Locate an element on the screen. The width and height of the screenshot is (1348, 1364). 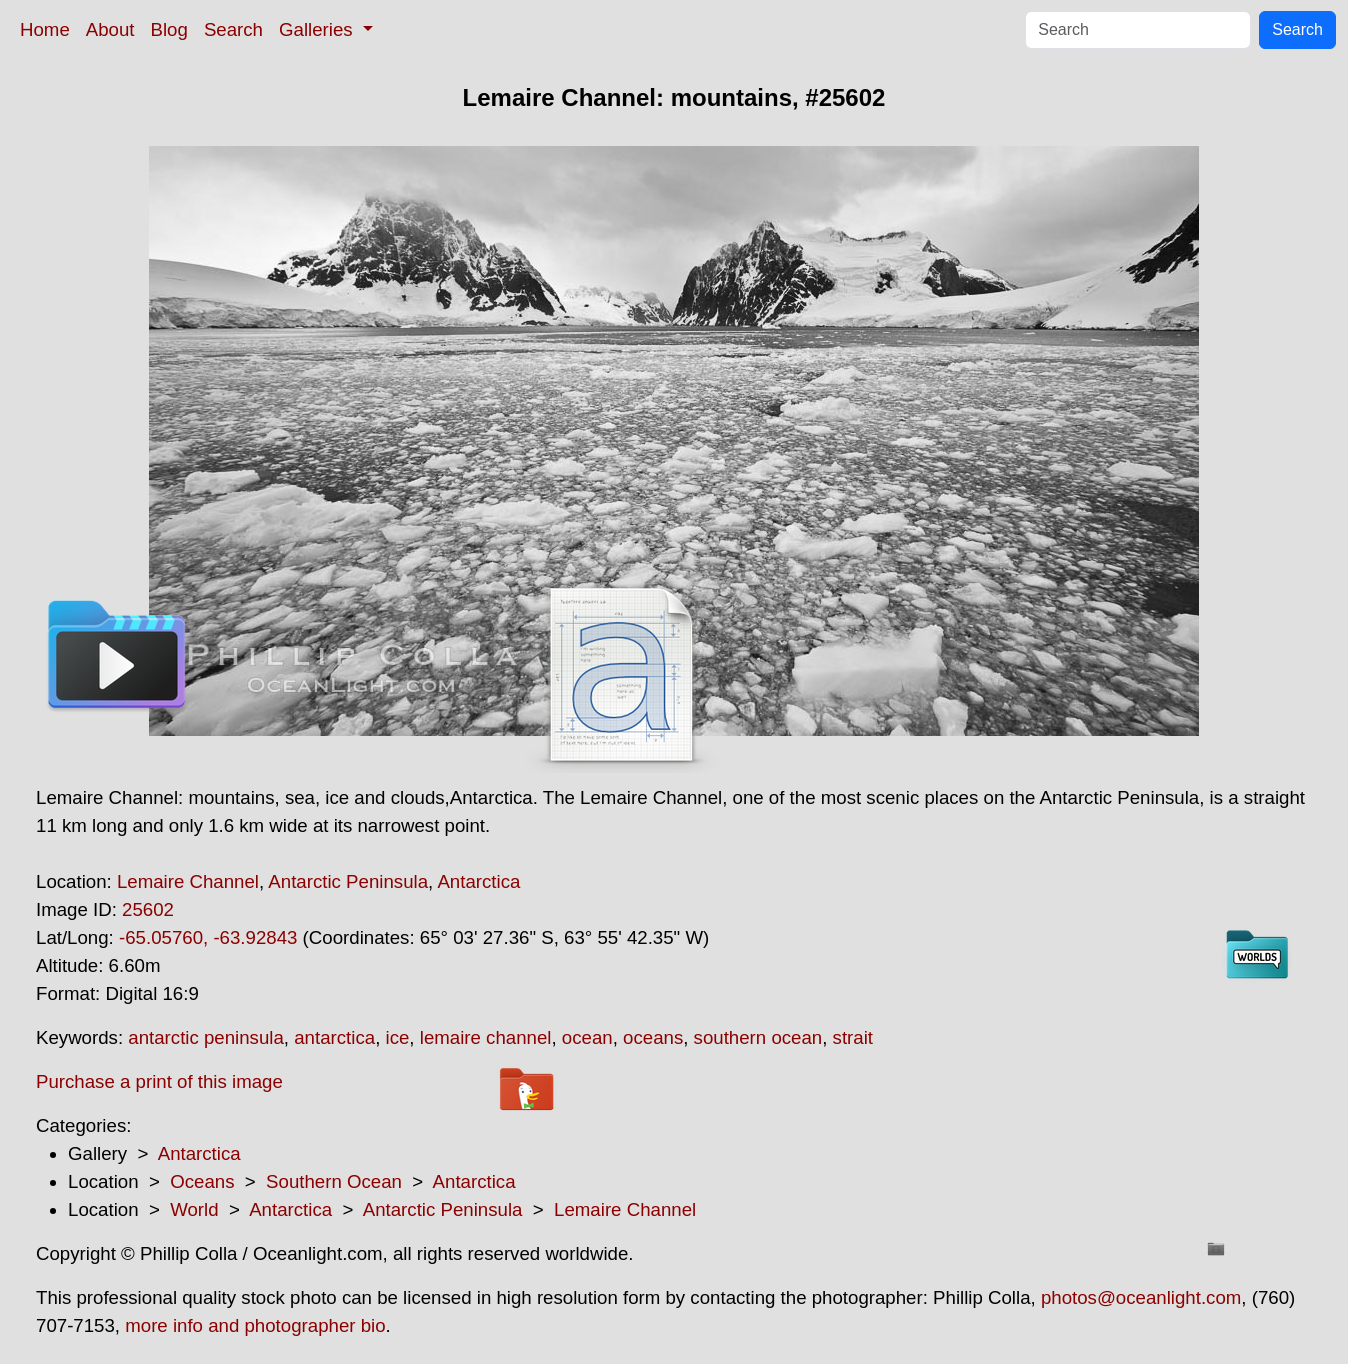
open your videos folder is located at coordinates (1216, 1249).